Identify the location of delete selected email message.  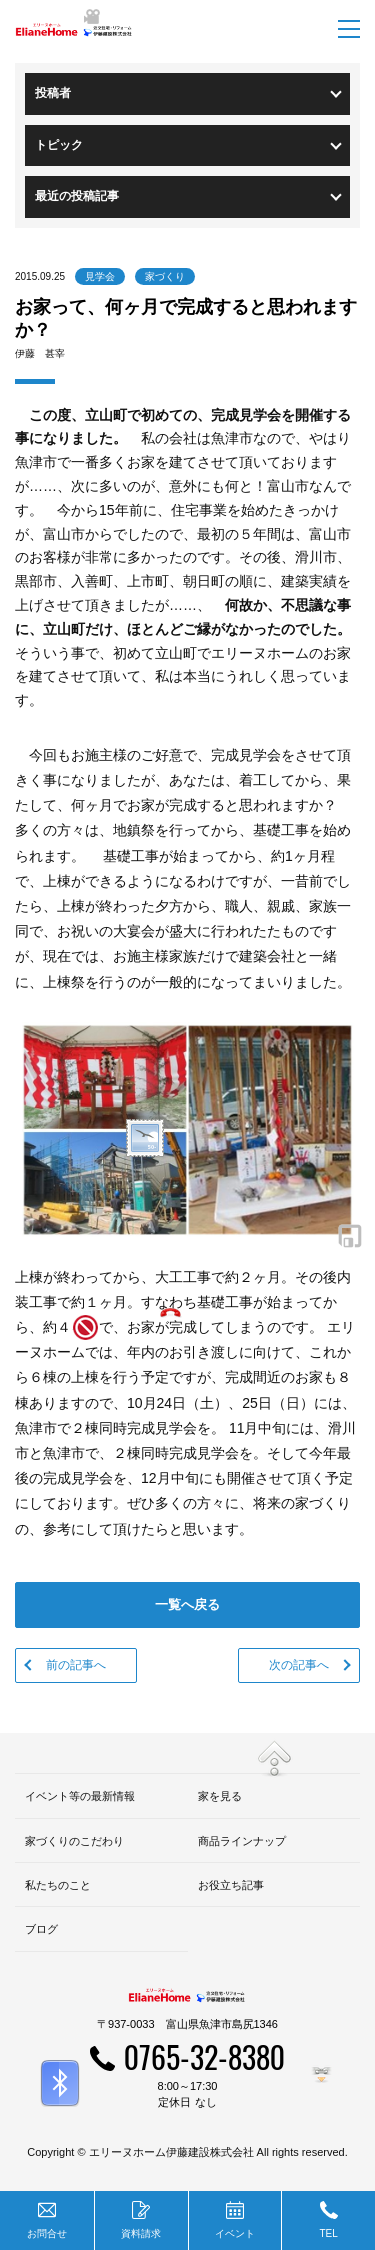
(85, 1327).